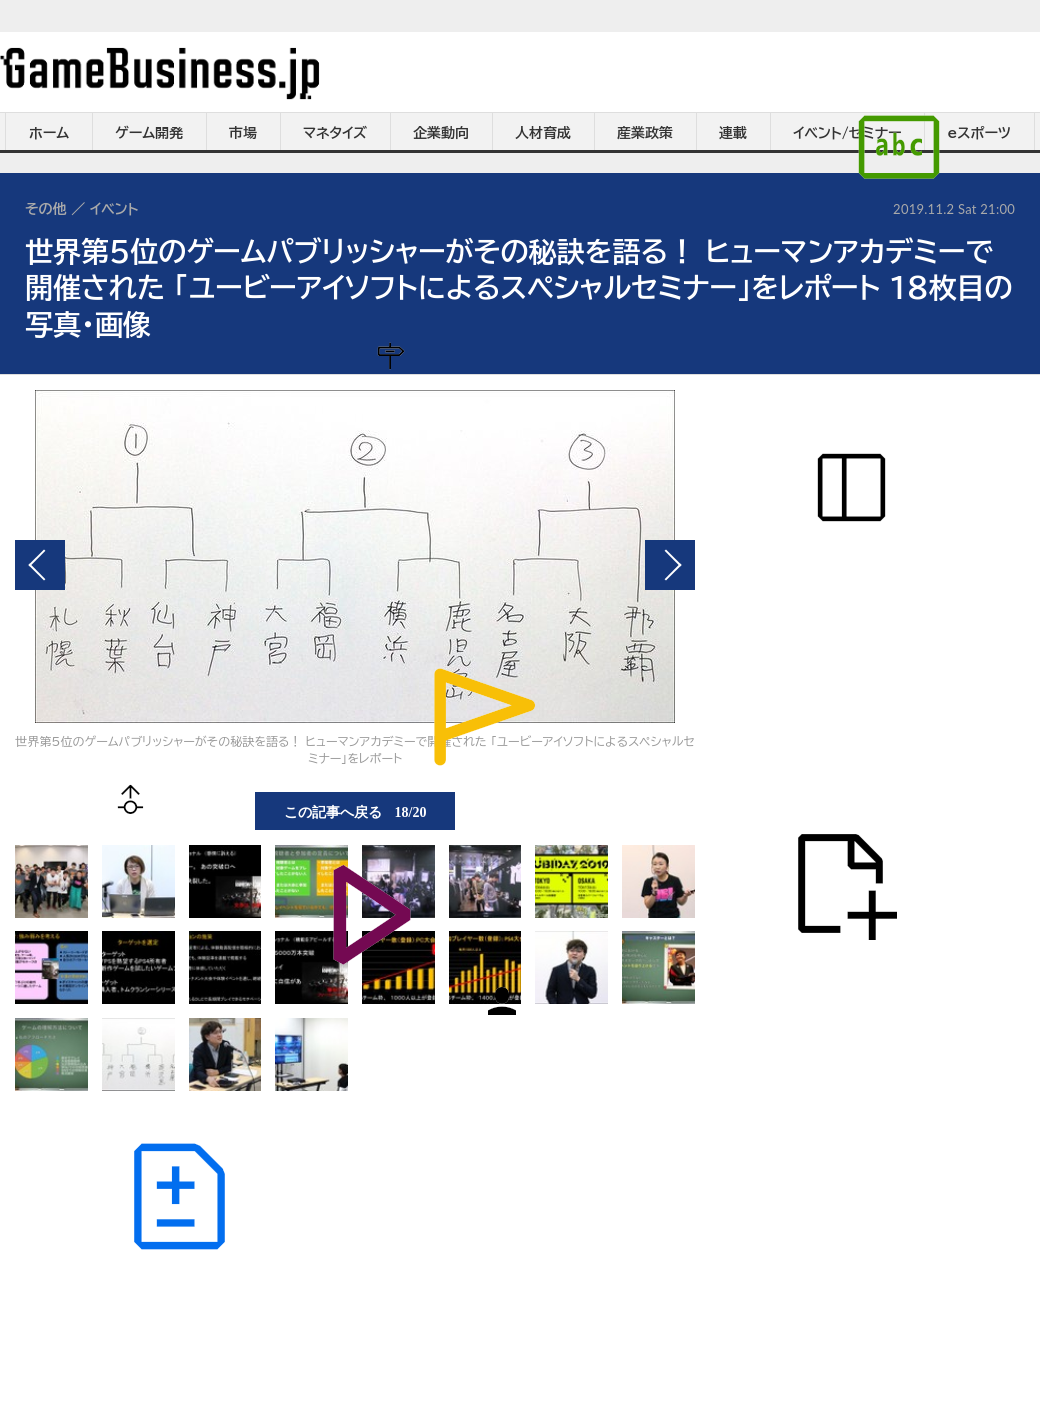 The image size is (1040, 1420). What do you see at coordinates (179, 1196) in the screenshot?
I see `request changes on a code review` at bounding box center [179, 1196].